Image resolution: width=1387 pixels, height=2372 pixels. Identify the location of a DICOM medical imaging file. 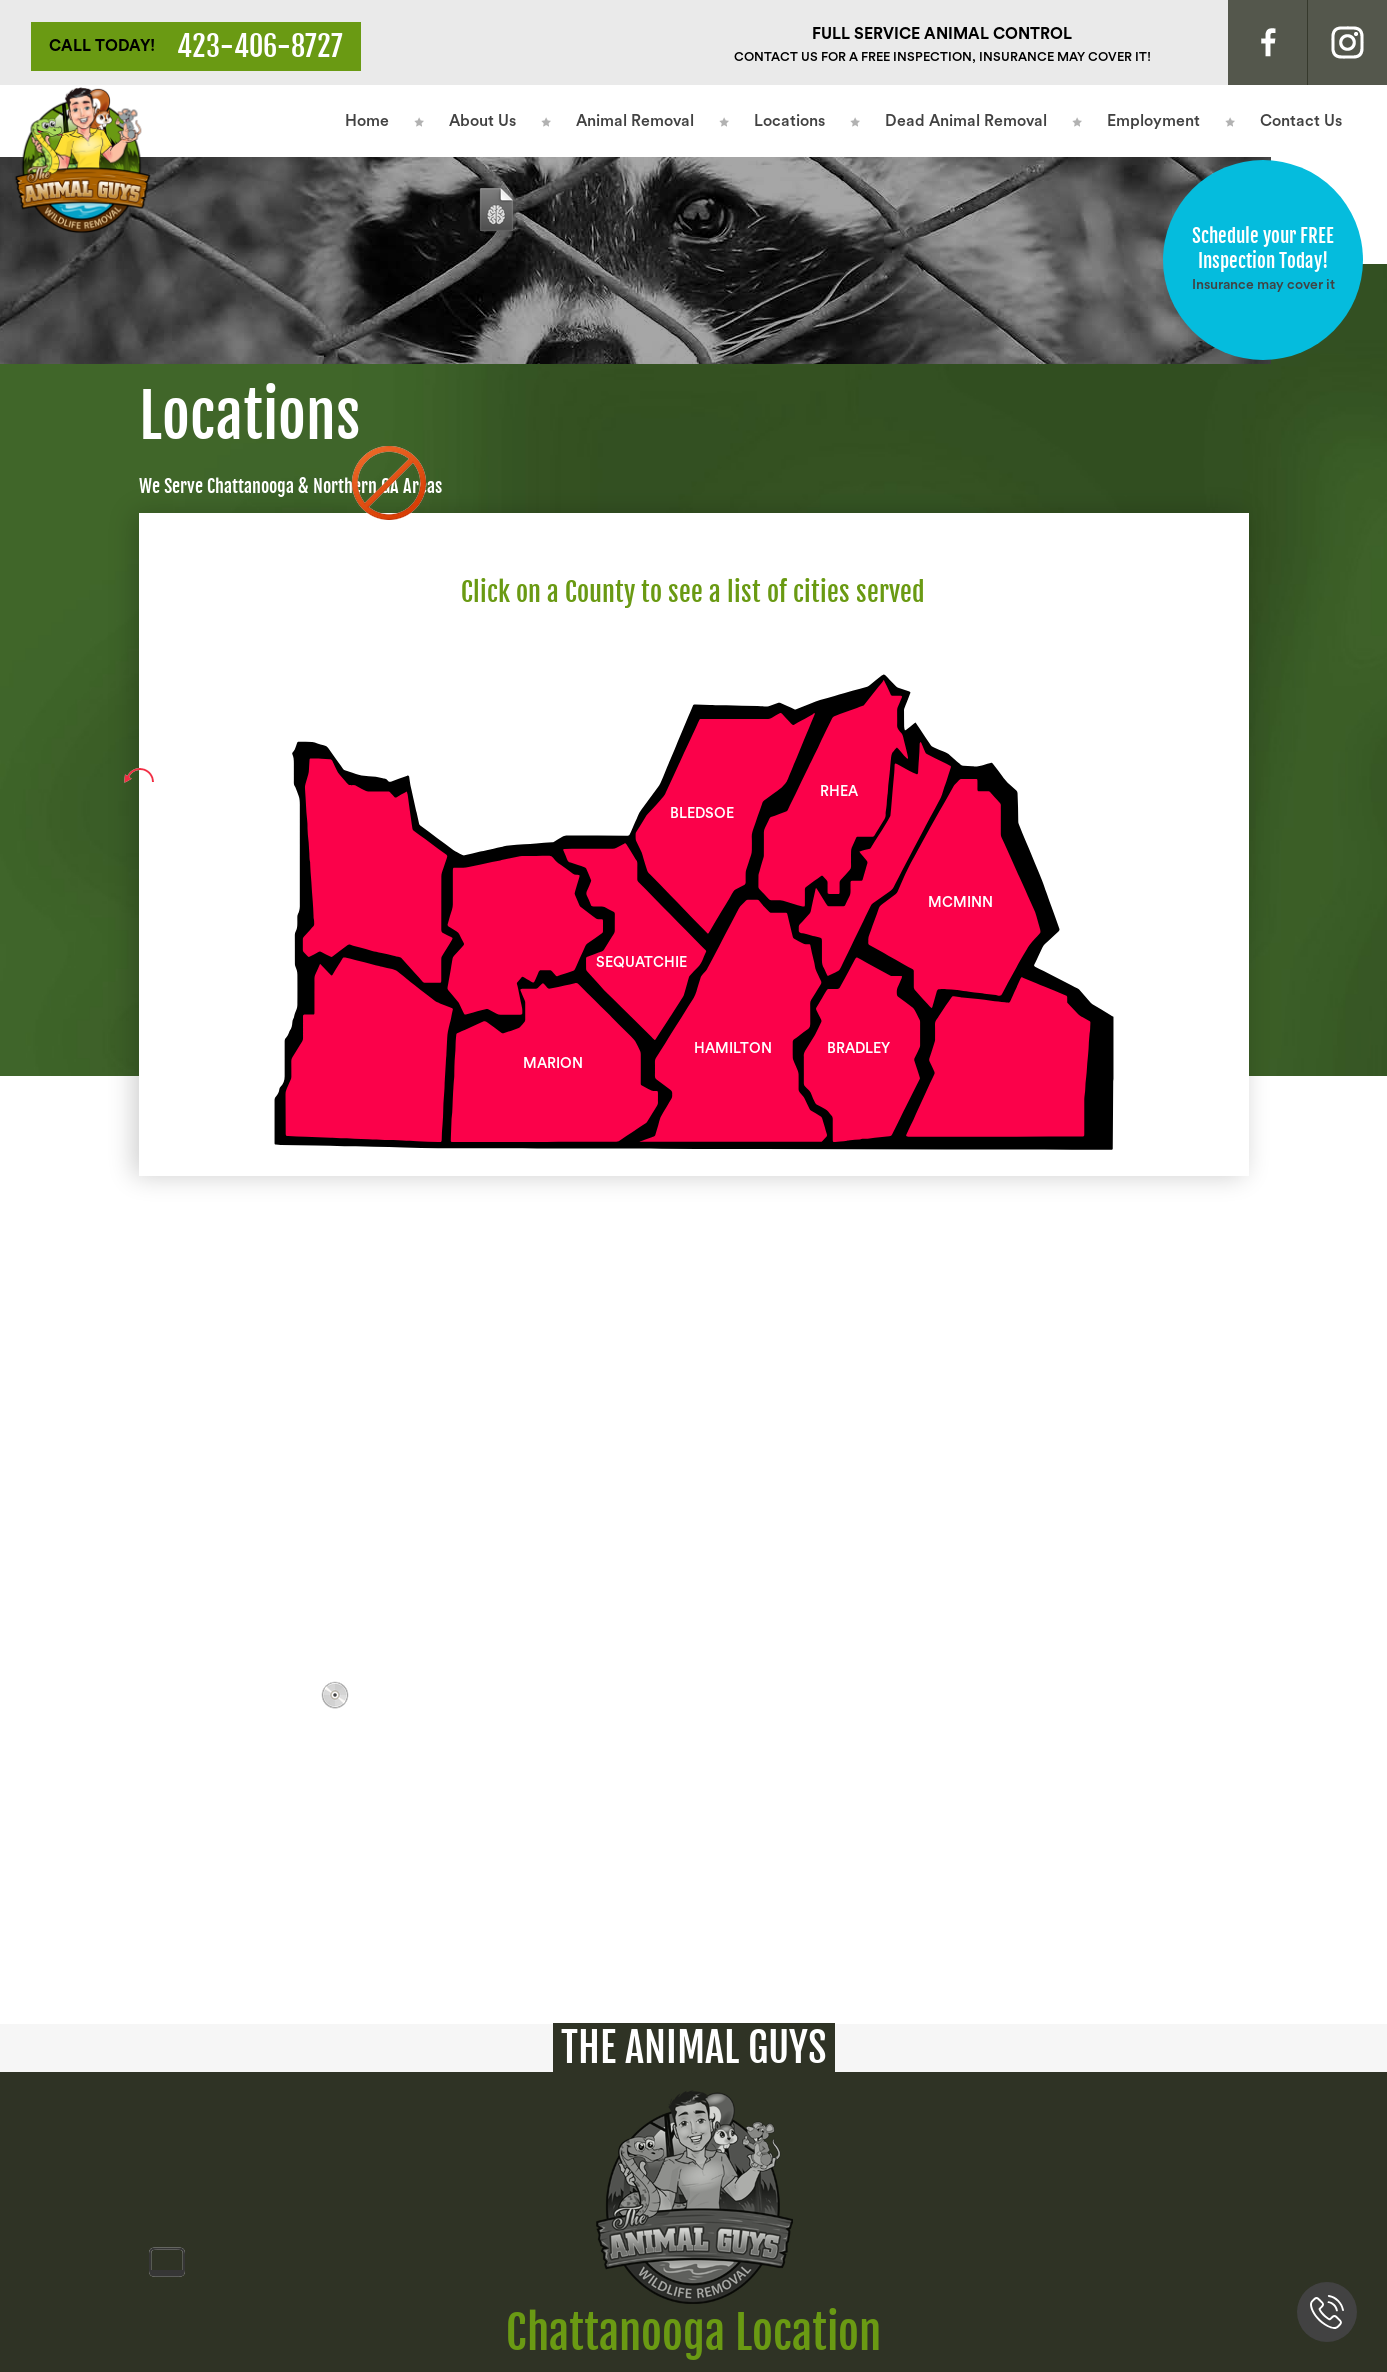
(496, 209).